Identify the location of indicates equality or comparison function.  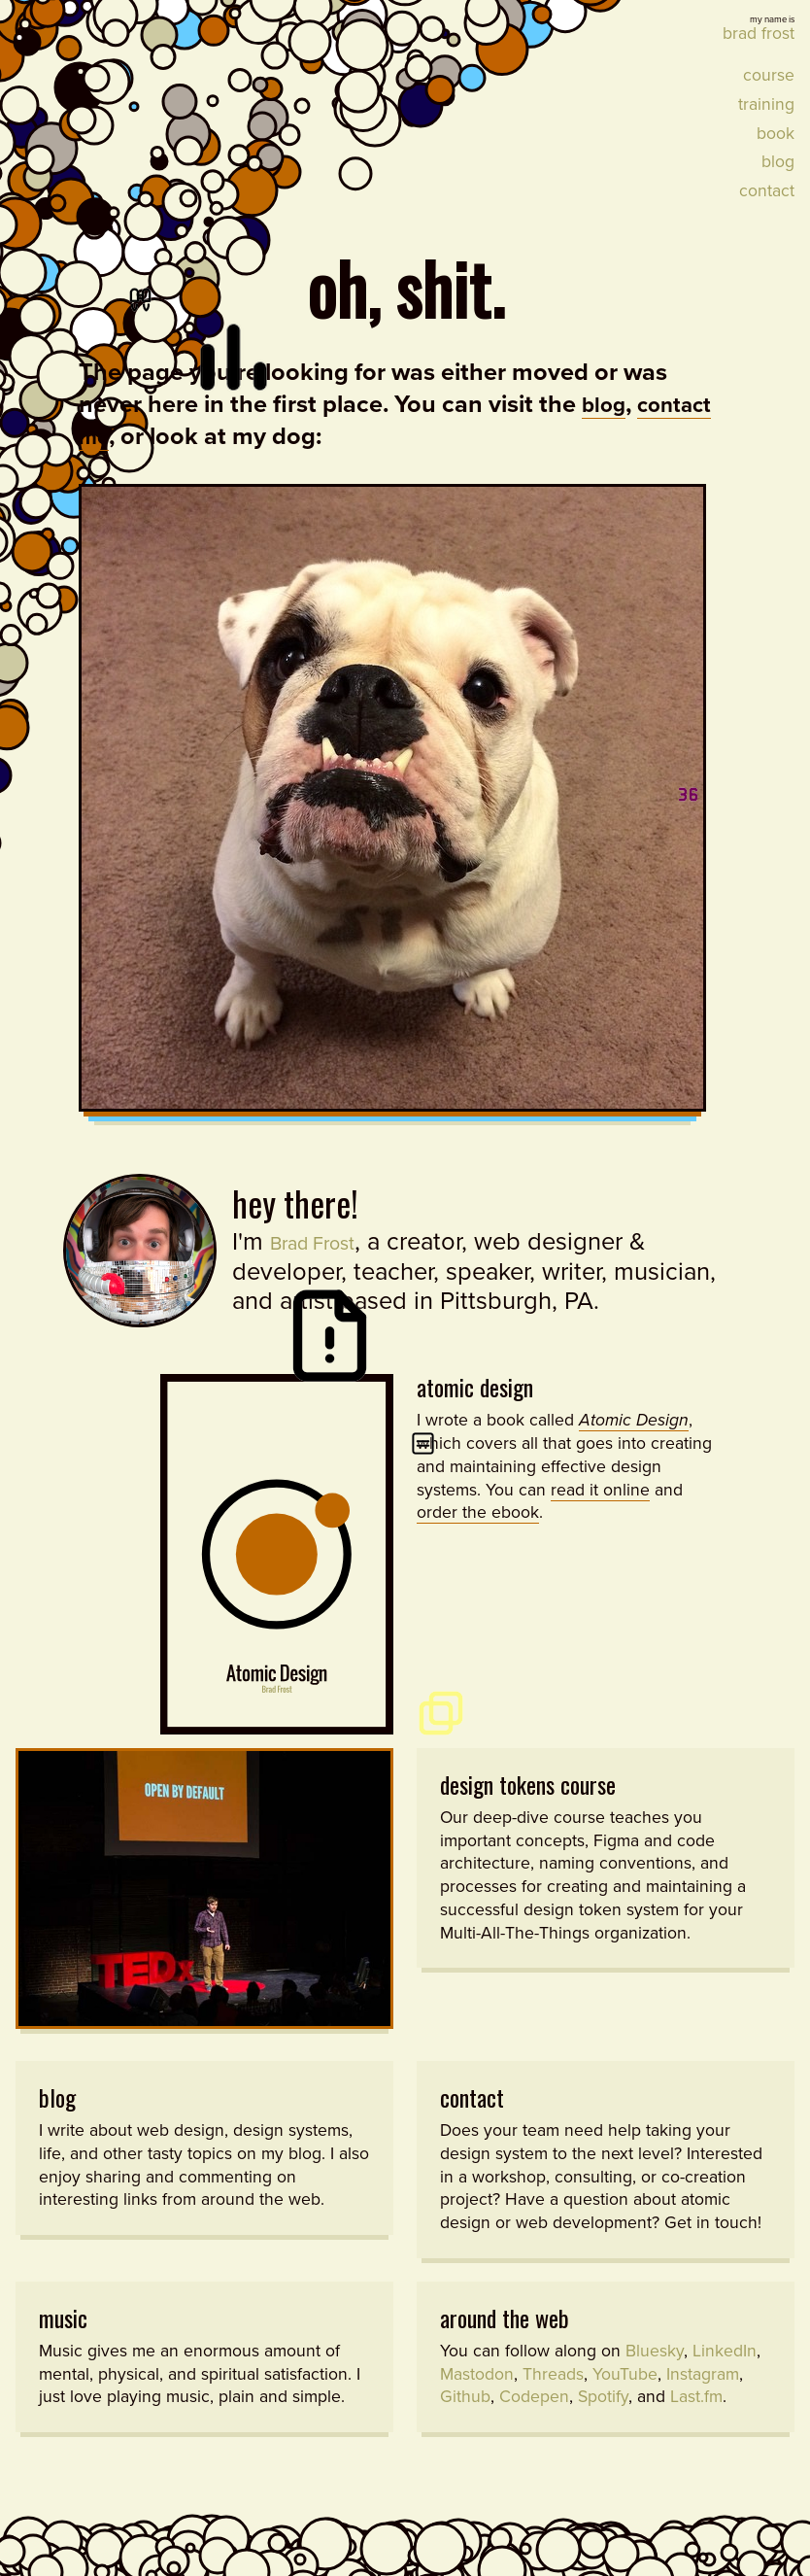
(422, 1443).